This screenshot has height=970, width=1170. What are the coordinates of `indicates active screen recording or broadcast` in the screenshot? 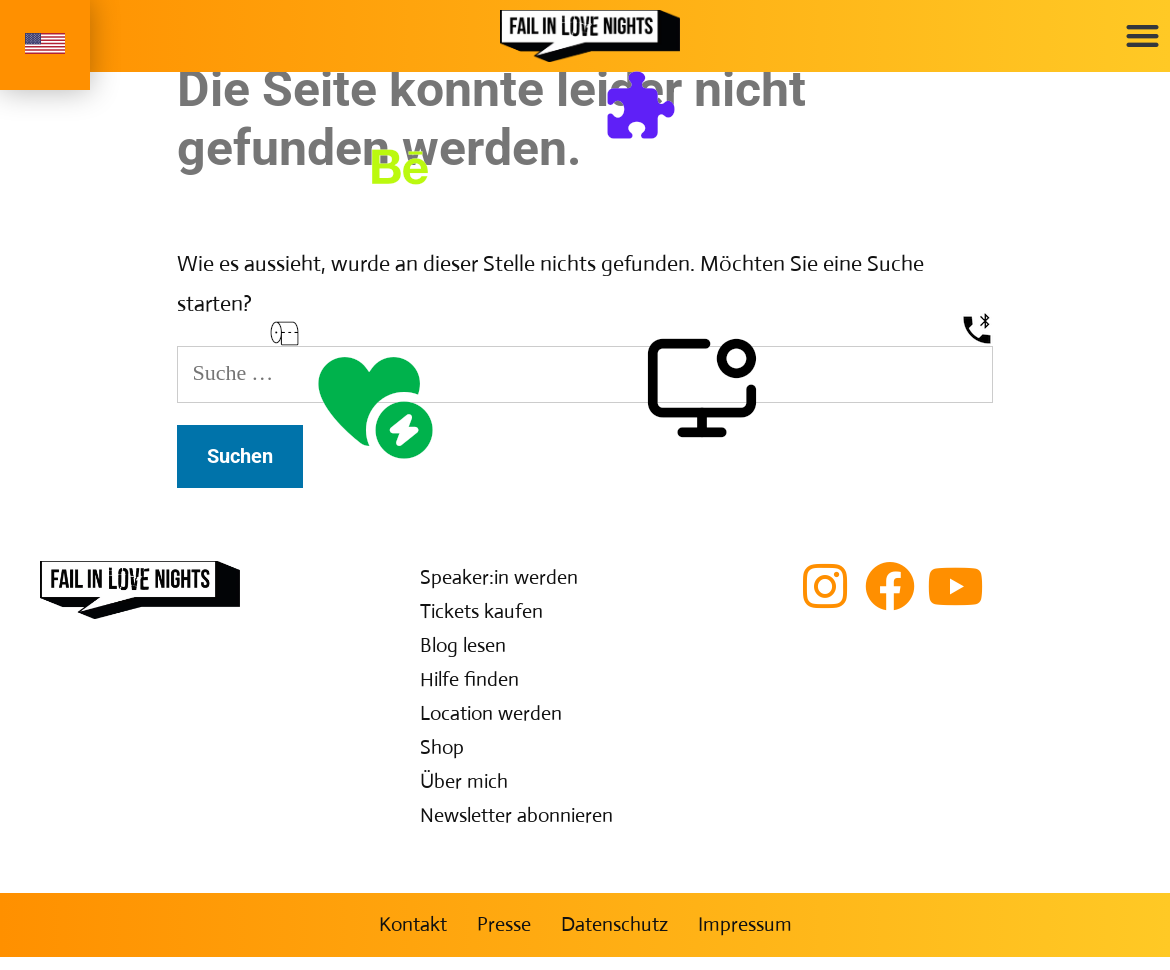 It's located at (702, 388).